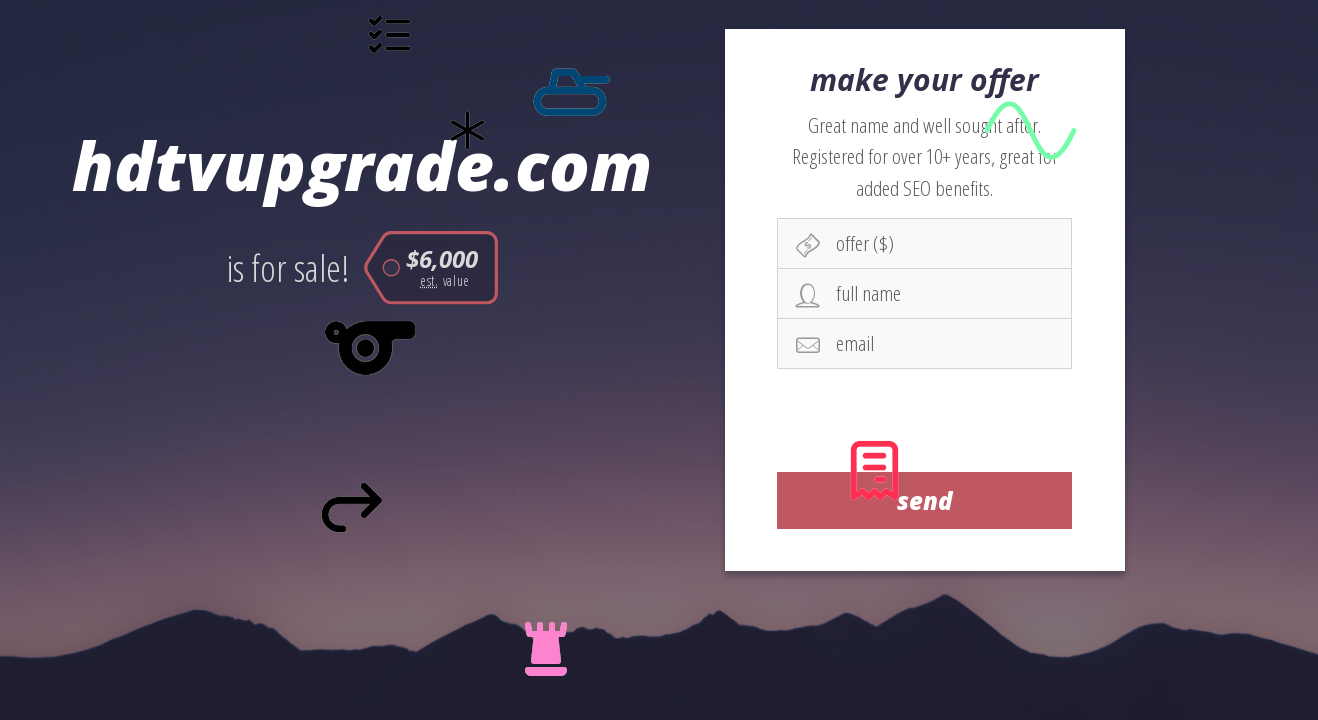 Image resolution: width=1318 pixels, height=720 pixels. Describe the element at coordinates (390, 35) in the screenshot. I see `view completed tasks` at that location.